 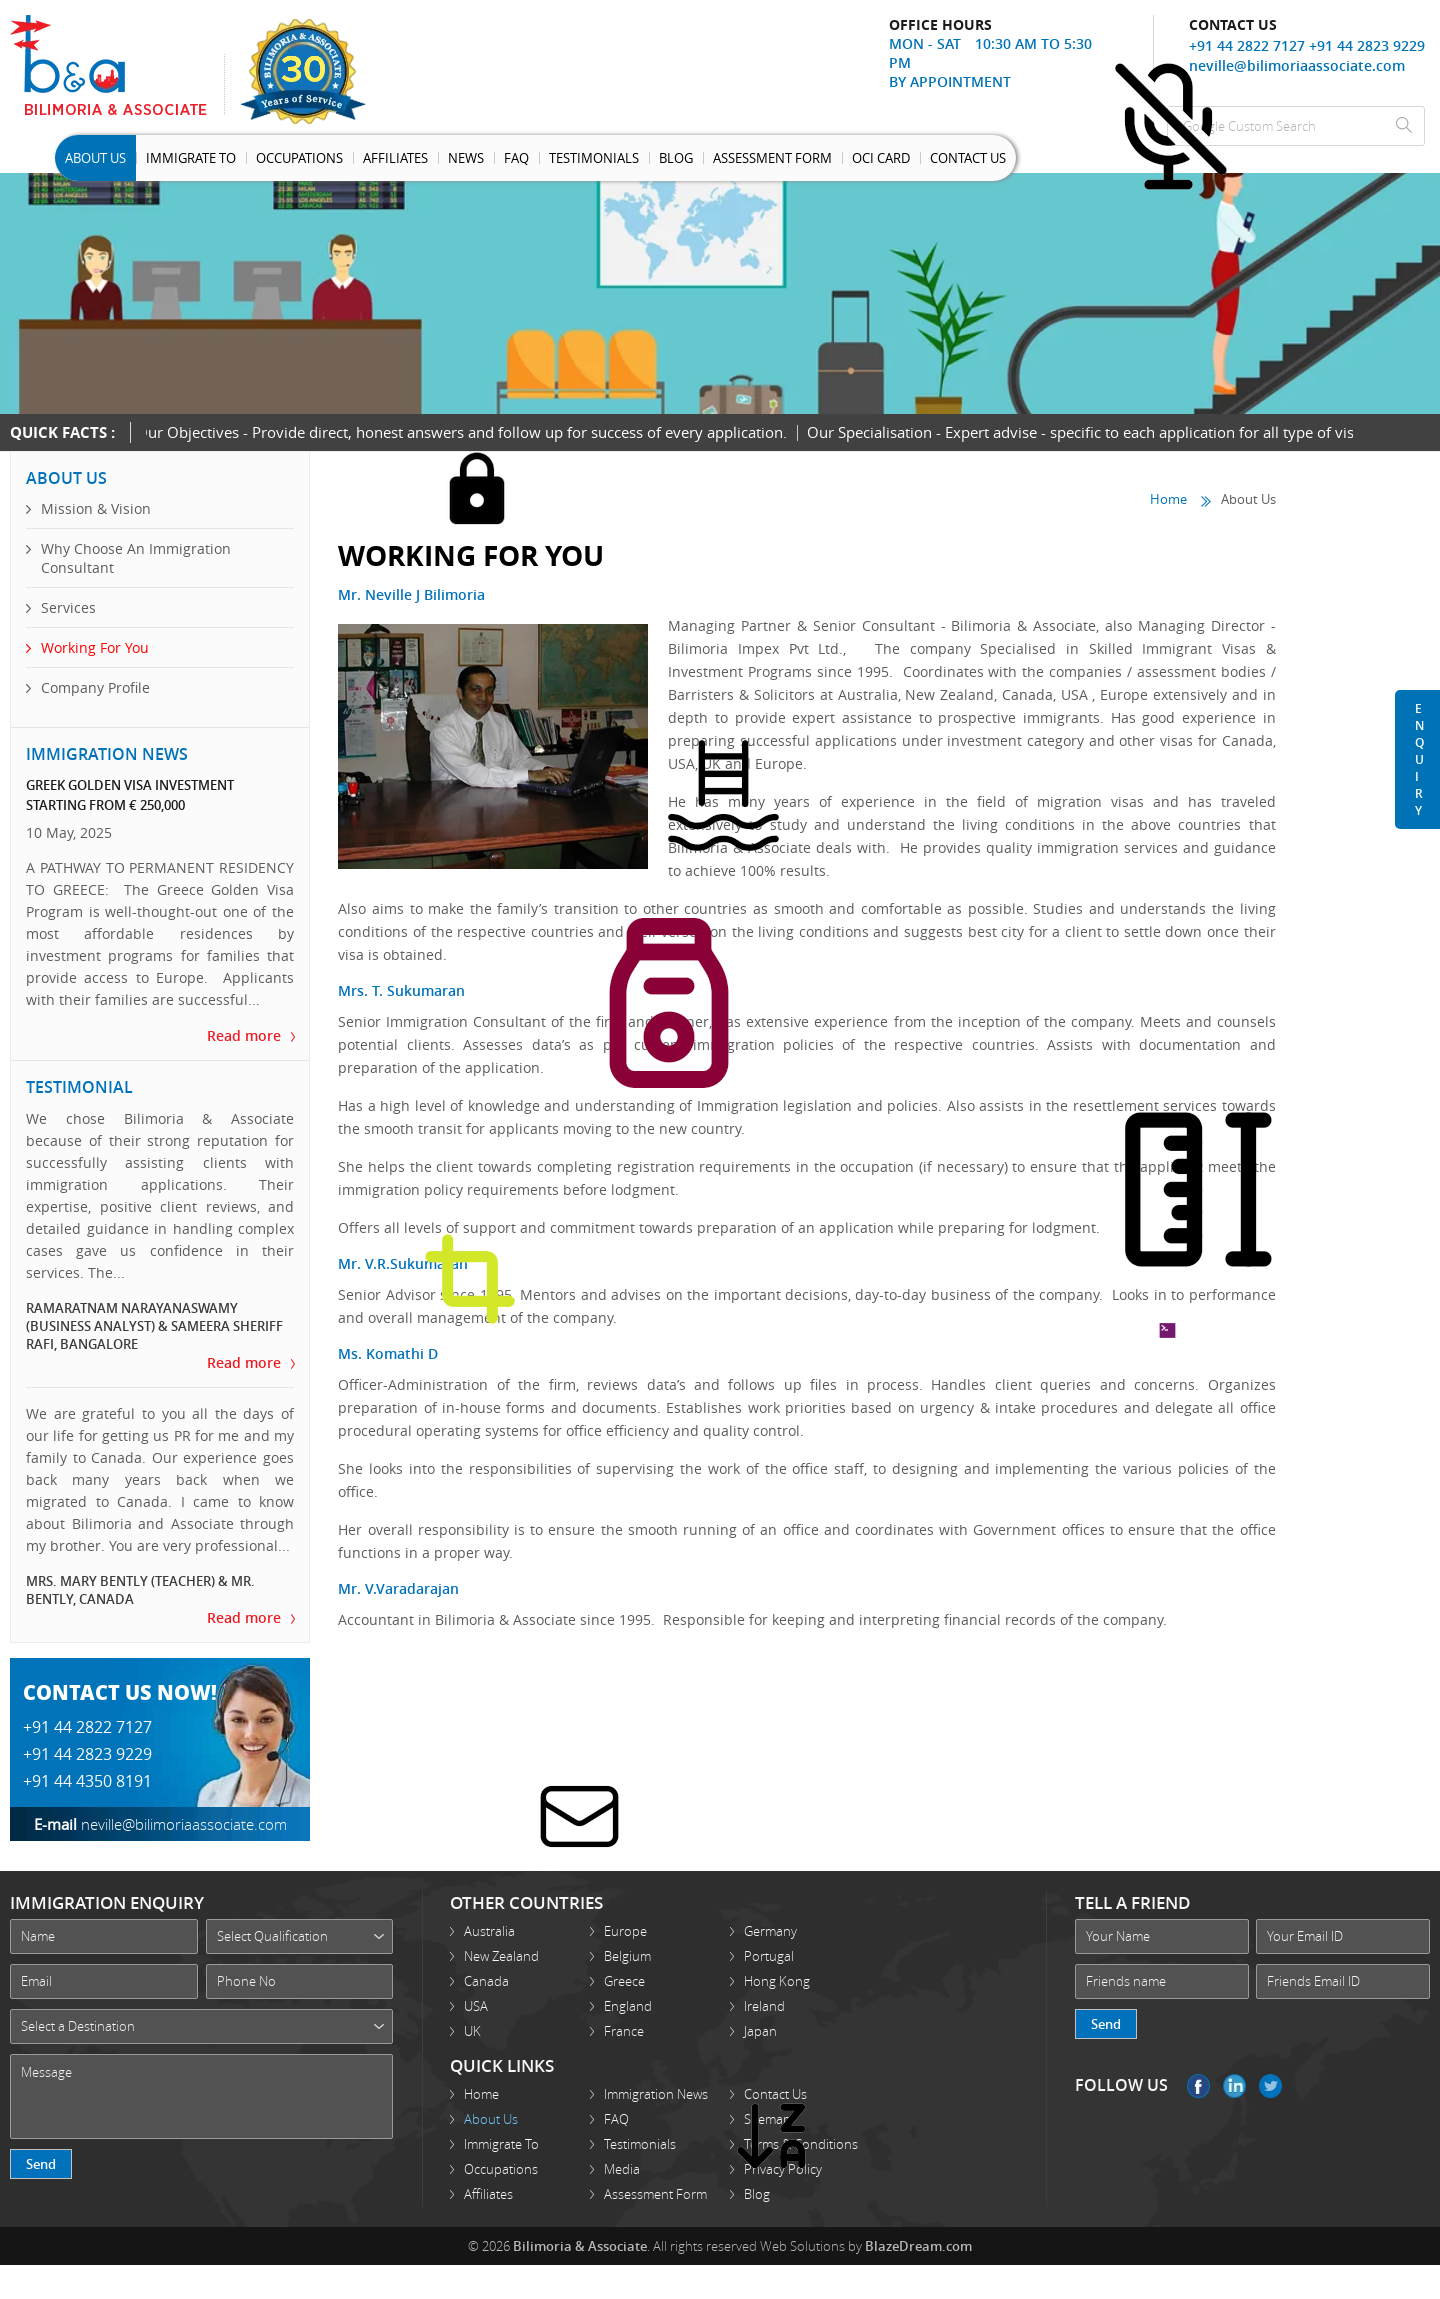 What do you see at coordinates (477, 490) in the screenshot?
I see `indicates a secure connection` at bounding box center [477, 490].